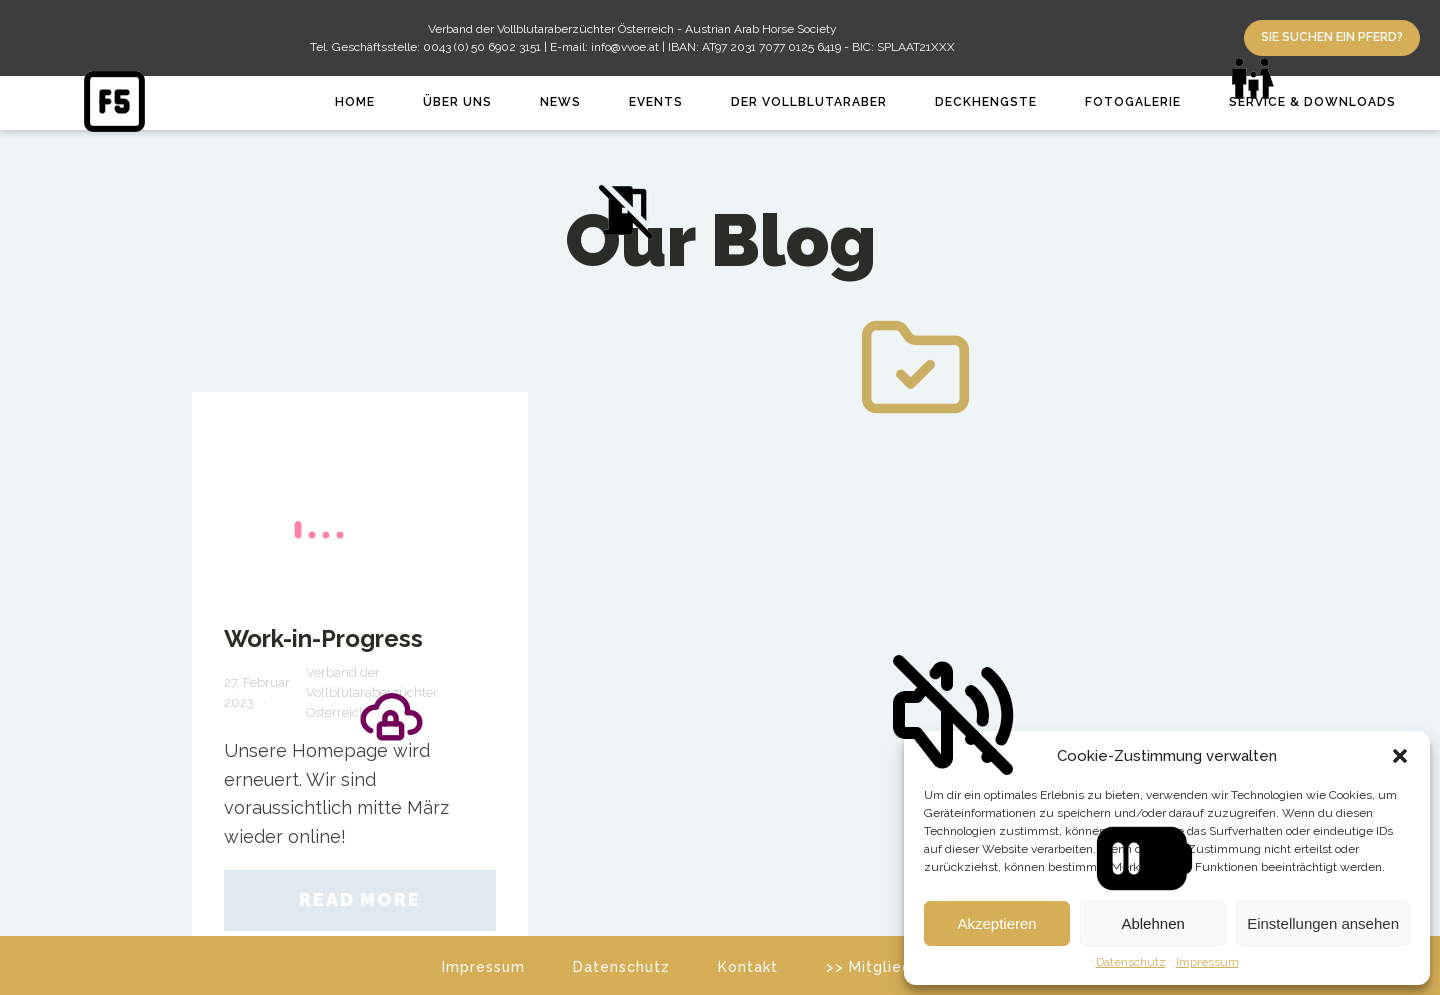 The width and height of the screenshot is (1440, 995). I want to click on folder successfully verified or validated, so click(915, 369).